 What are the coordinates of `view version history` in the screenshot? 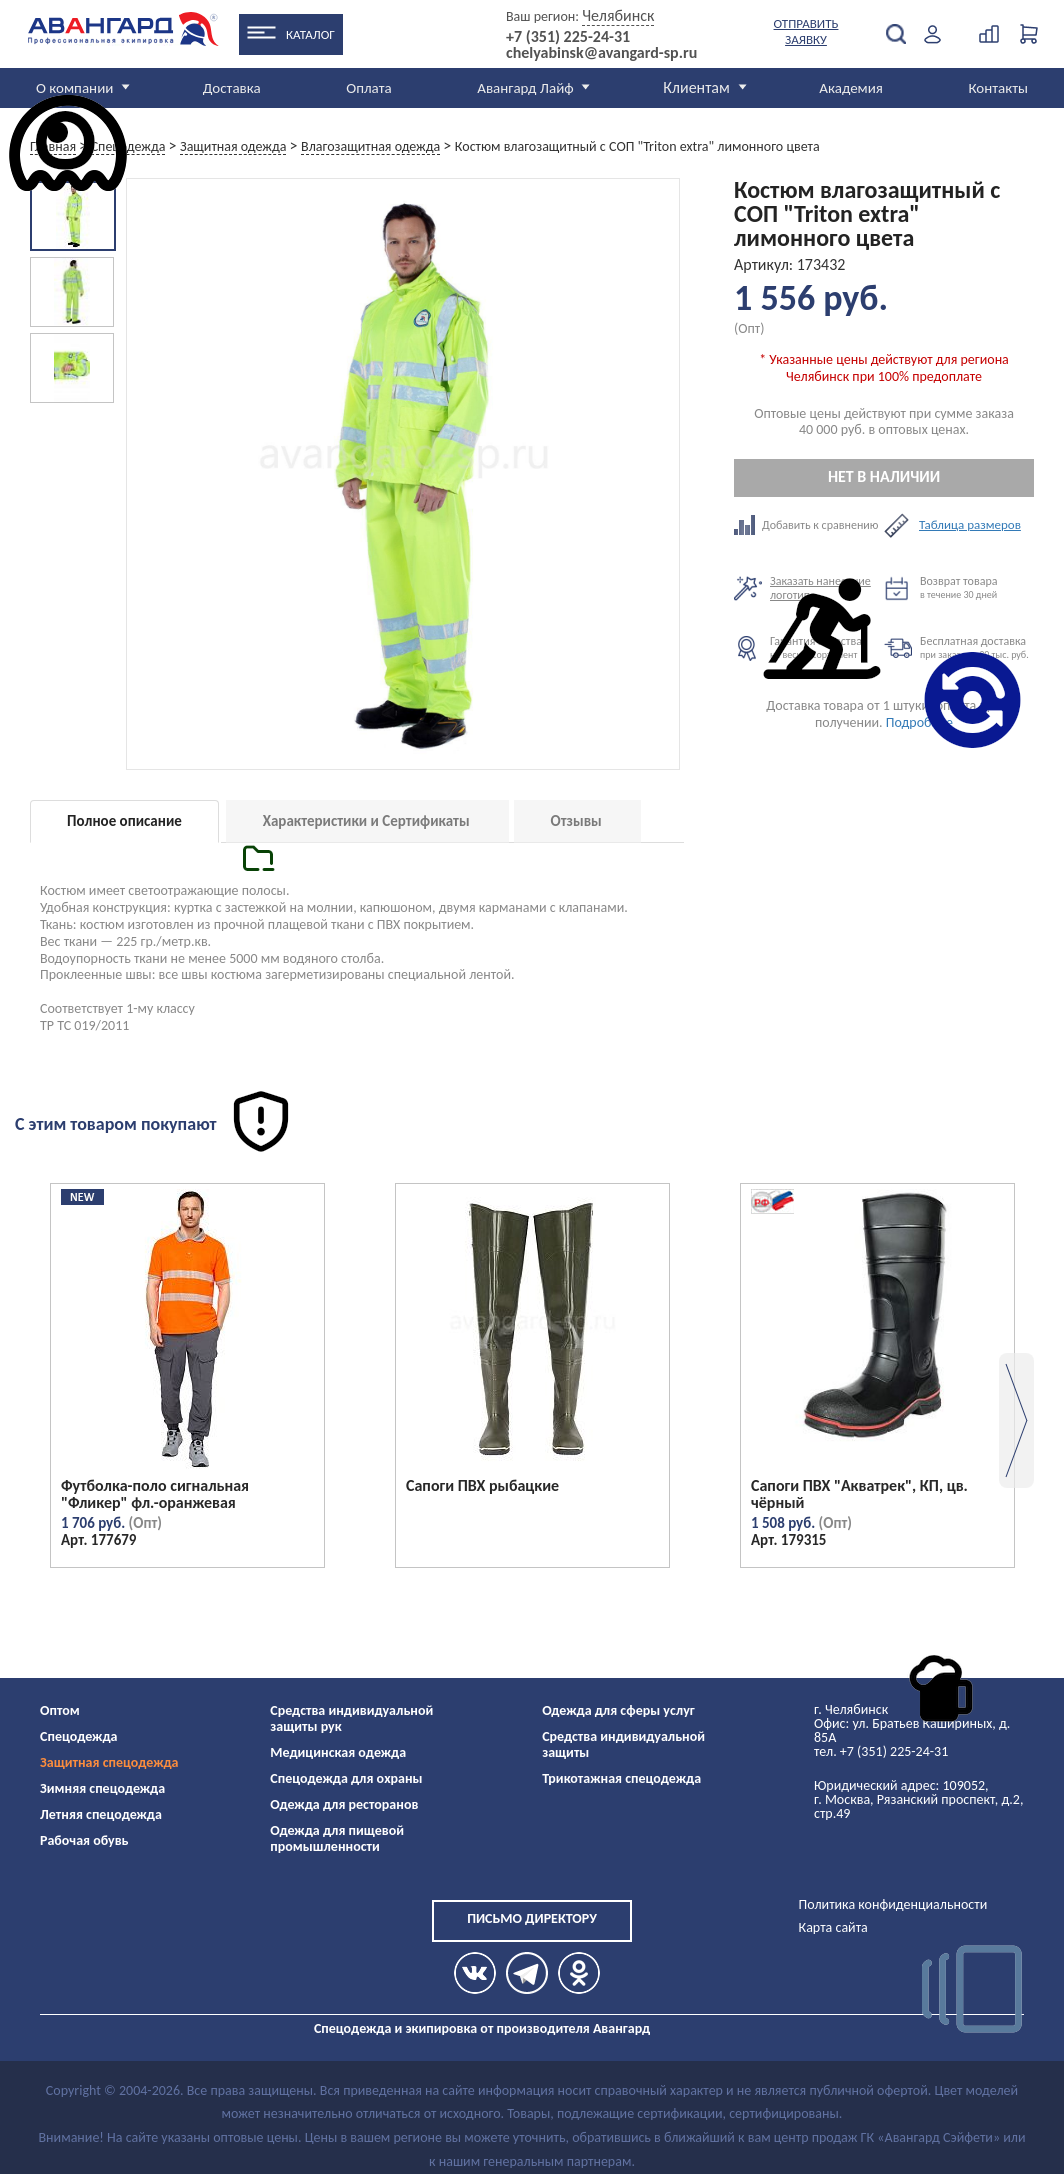 It's located at (974, 1989).